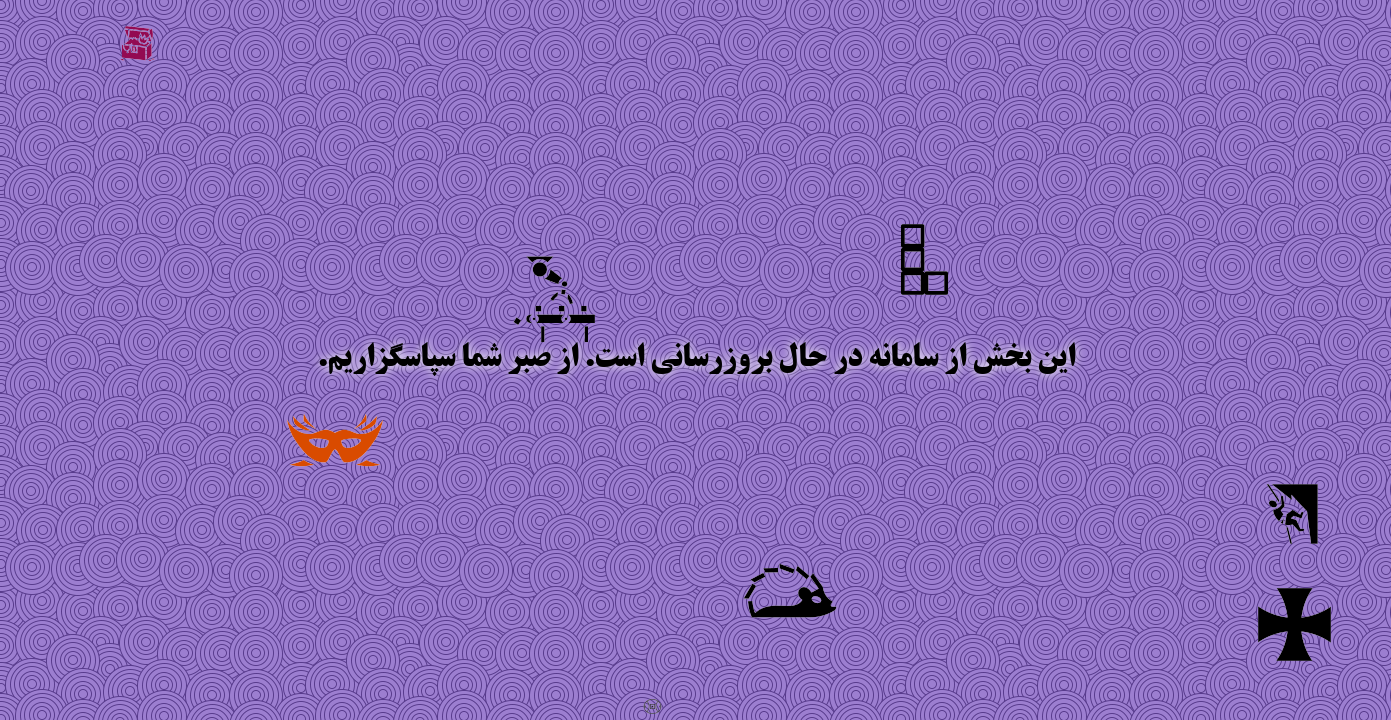  I want to click on access mountain climbing or rock climbing activities, so click(1288, 514).